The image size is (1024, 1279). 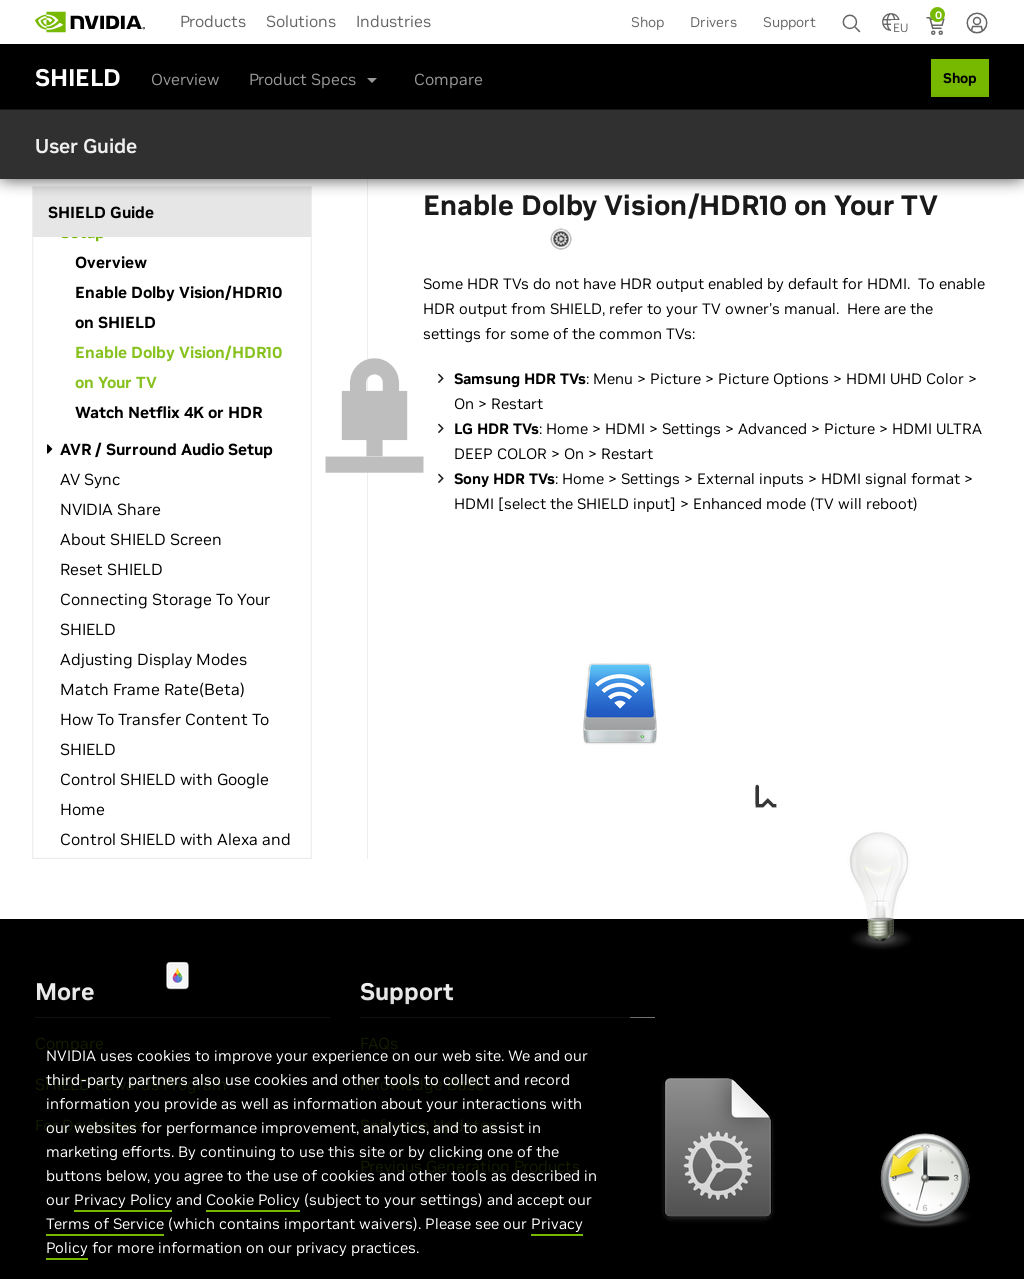 What do you see at coordinates (881, 891) in the screenshot?
I see `indicates informational message or tip` at bounding box center [881, 891].